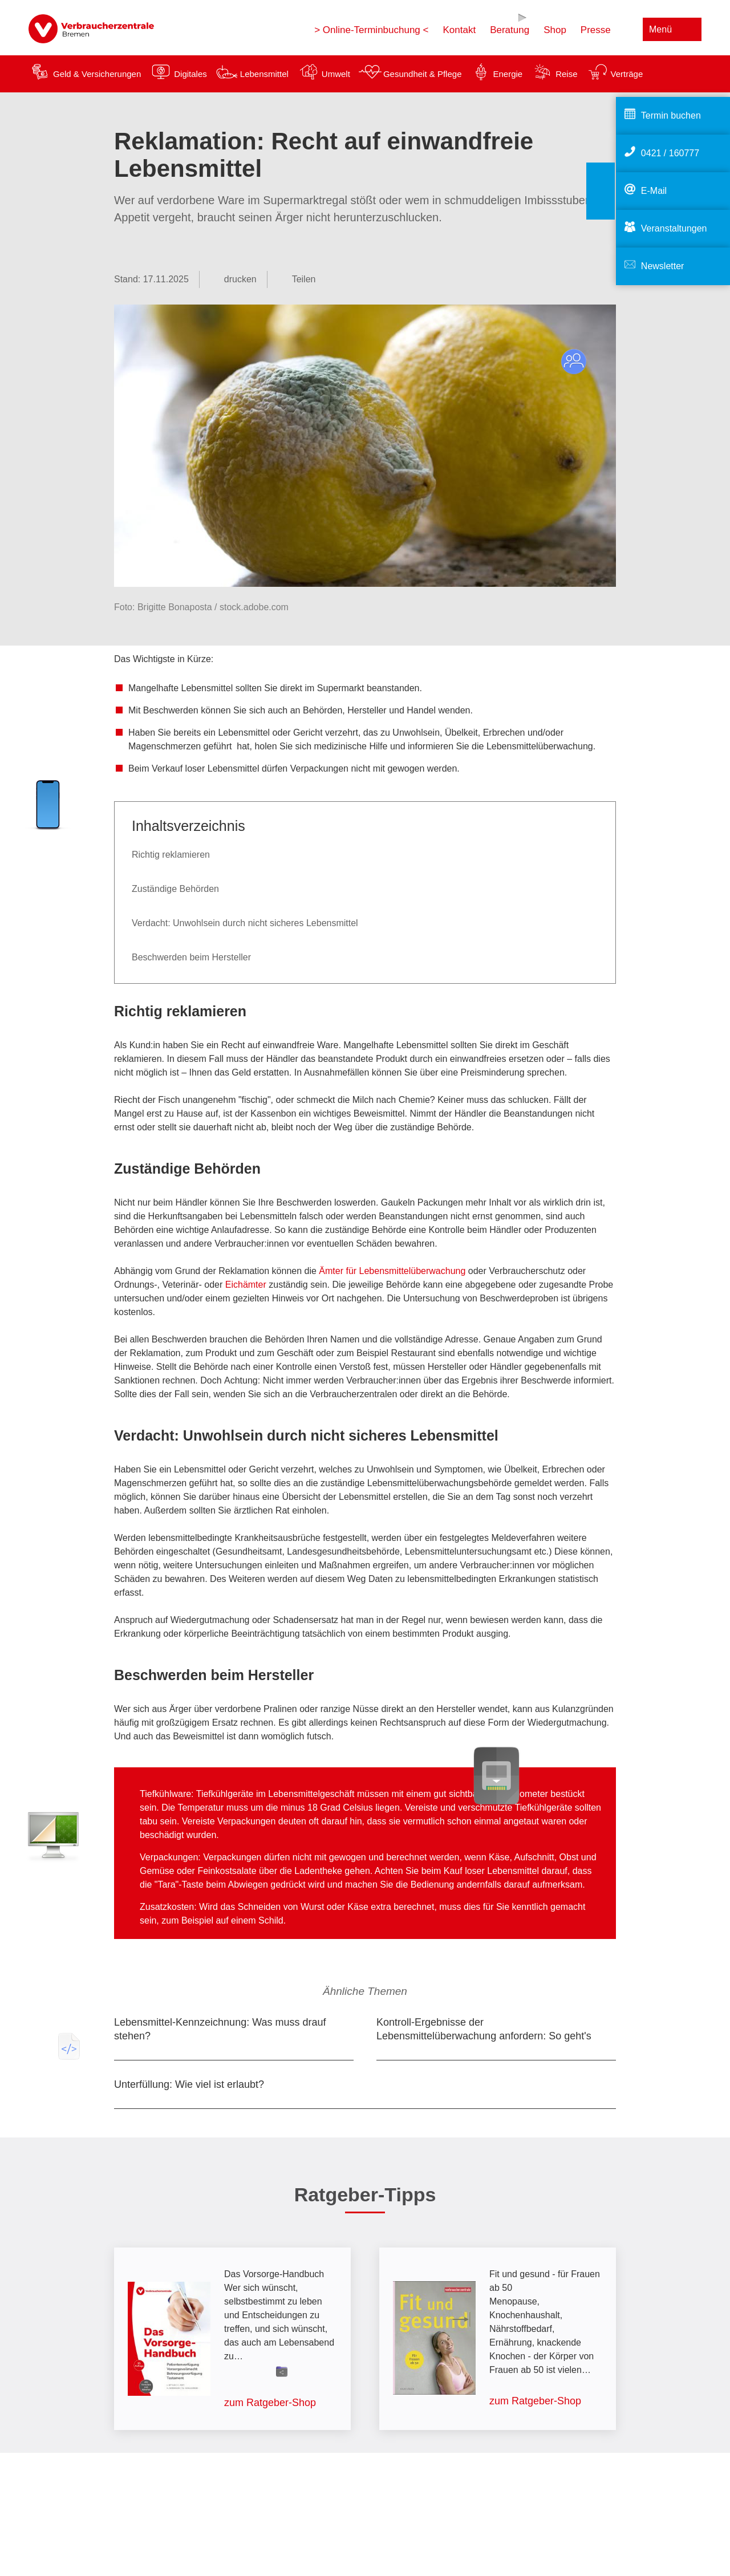 Image resolution: width=730 pixels, height=2576 pixels. What do you see at coordinates (496, 1775) in the screenshot?
I see `game boy advance ROM file` at bounding box center [496, 1775].